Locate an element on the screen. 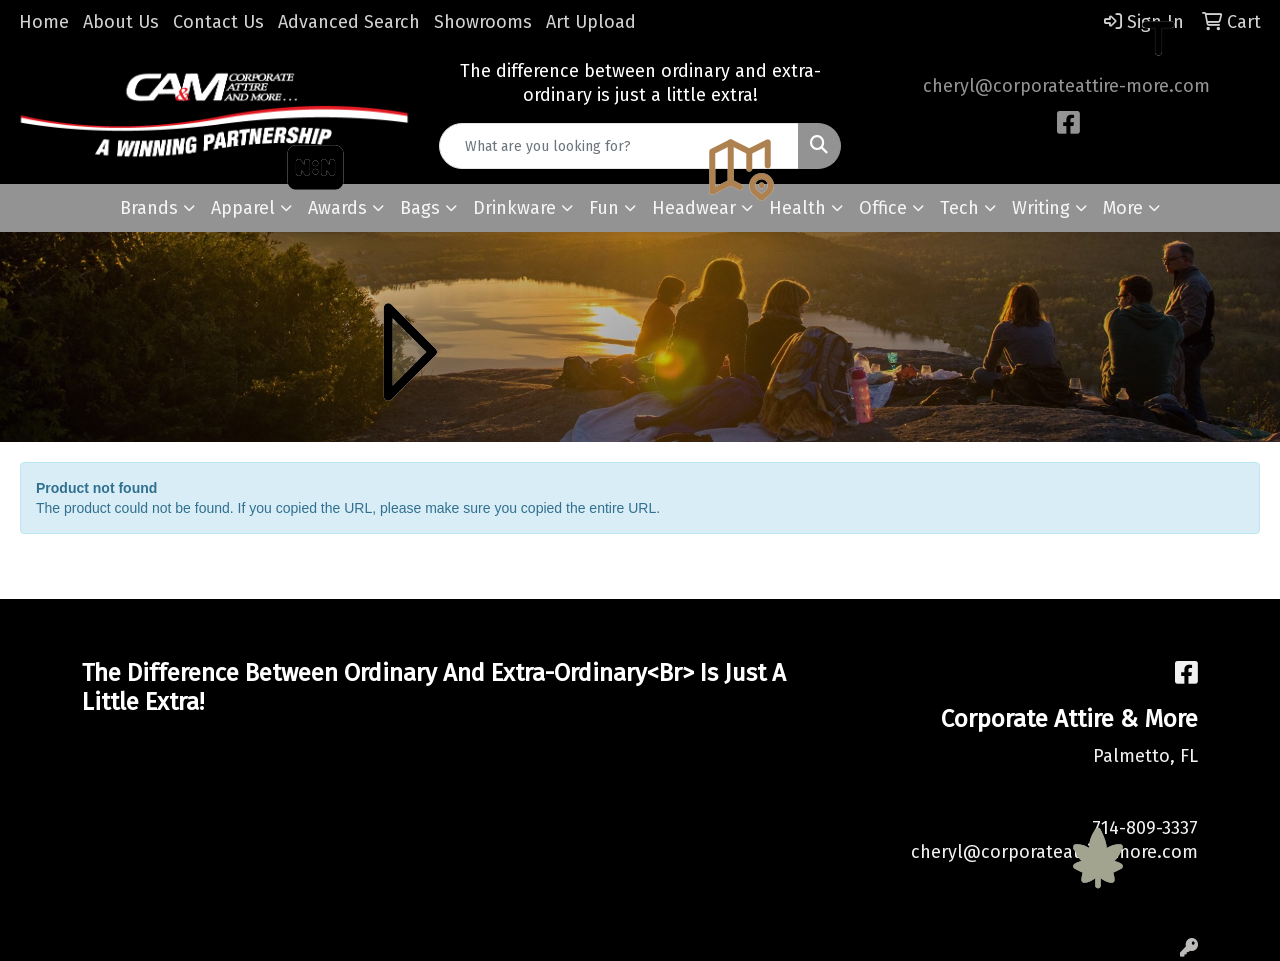 The height and width of the screenshot is (961, 1280). add or edit a title is located at coordinates (1158, 39).